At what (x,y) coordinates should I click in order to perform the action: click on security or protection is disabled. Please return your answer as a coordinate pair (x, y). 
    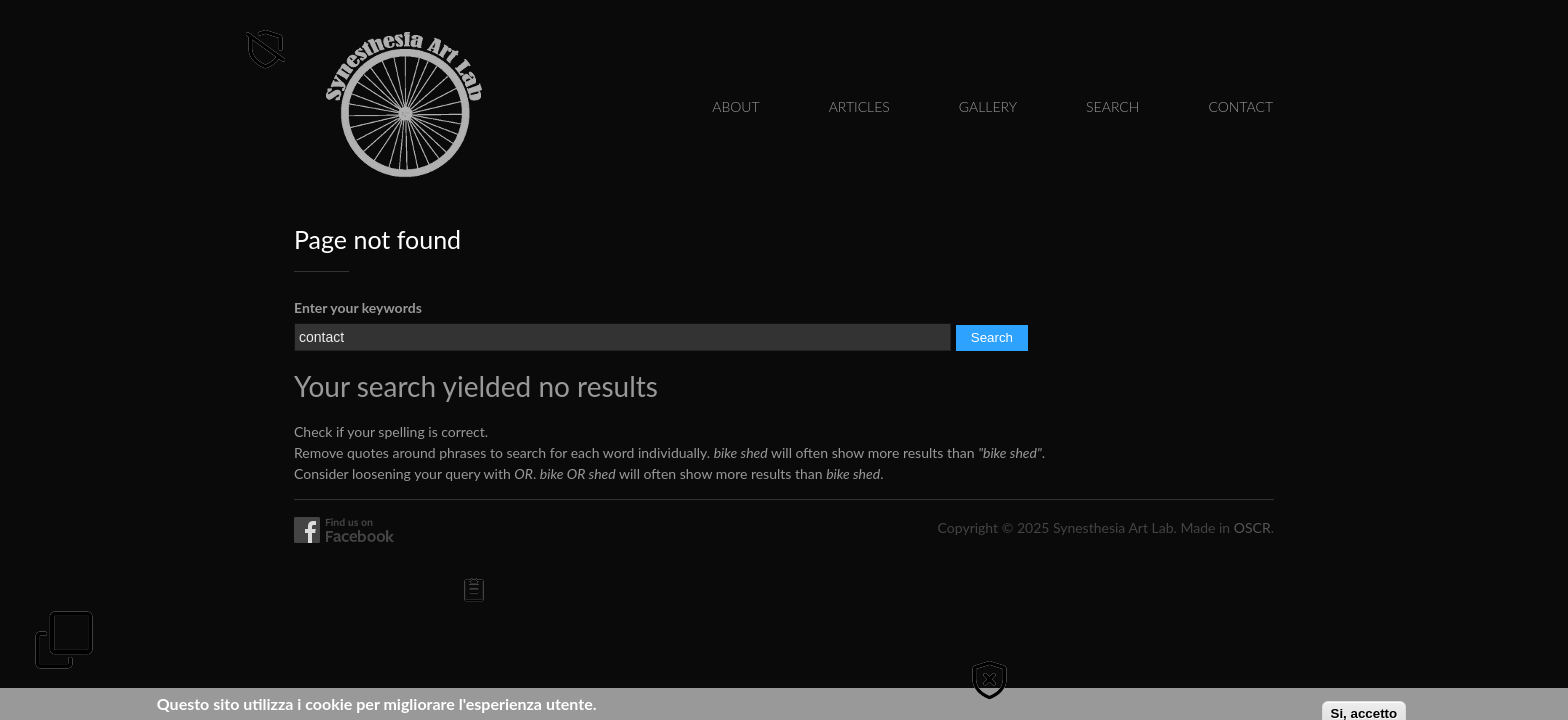
    Looking at the image, I should click on (265, 49).